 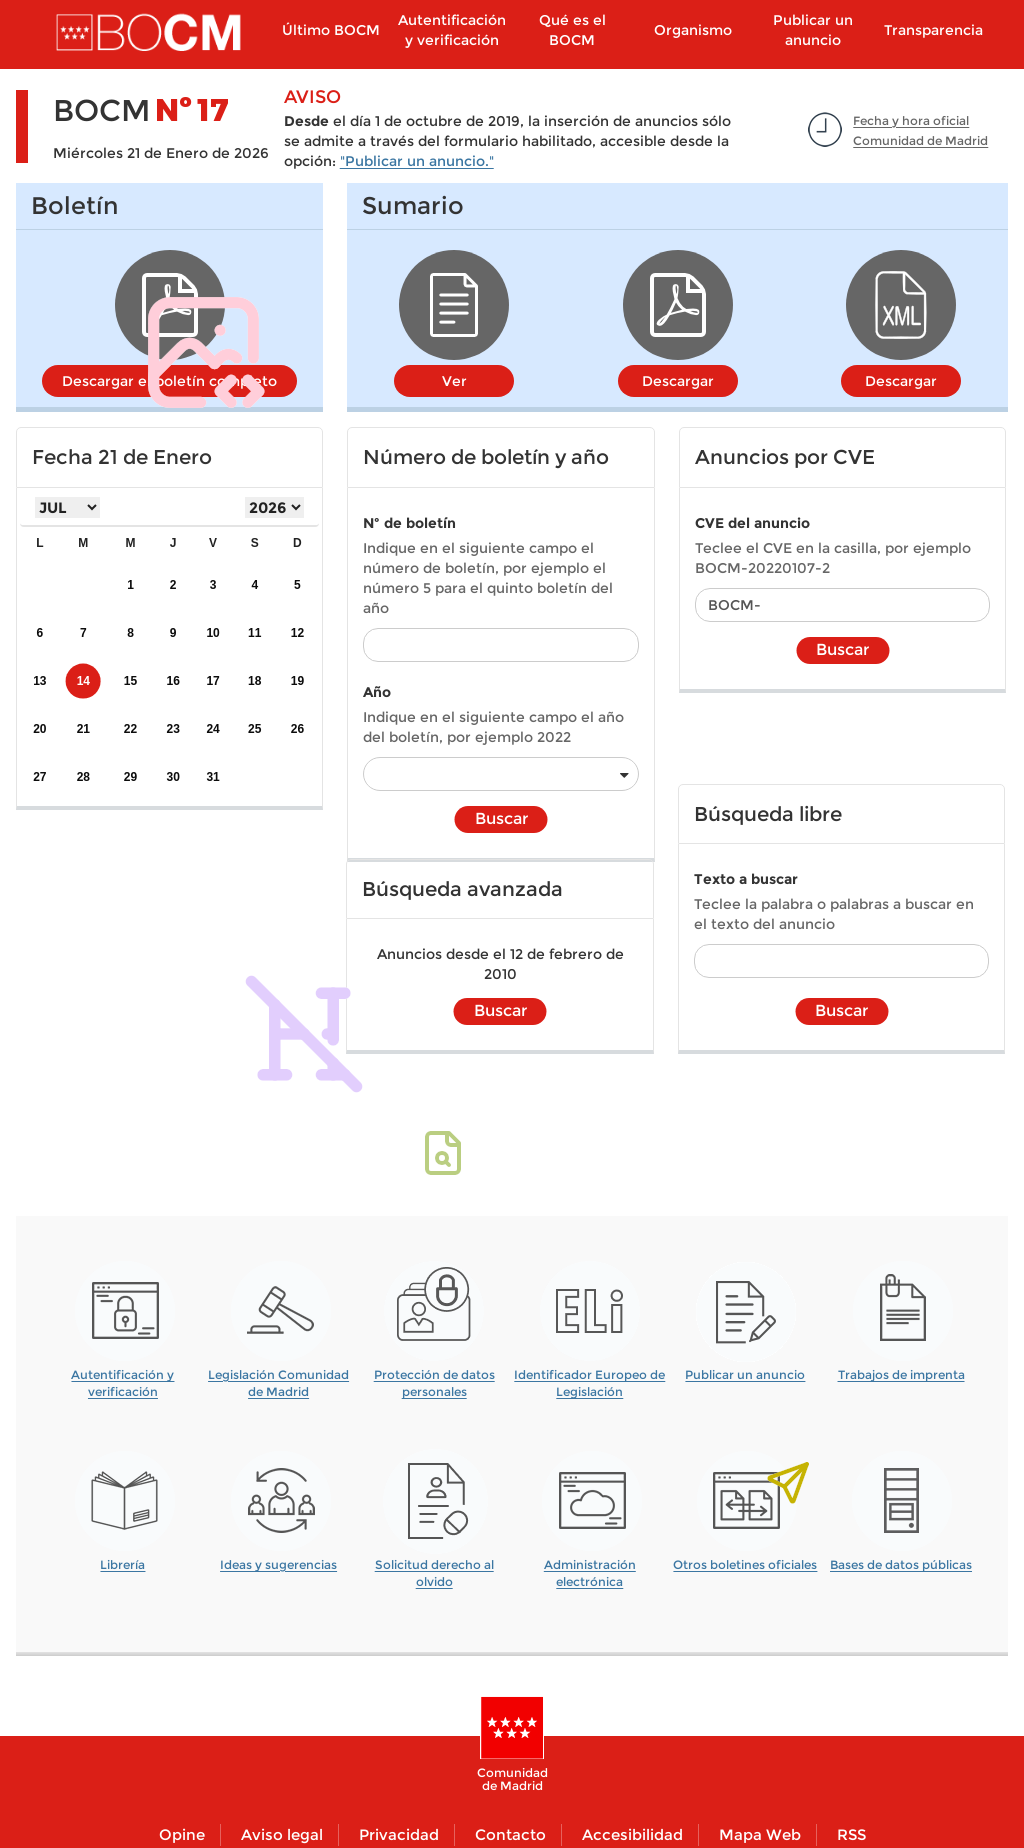 What do you see at coordinates (203, 352) in the screenshot?
I see `view or edit image source code` at bounding box center [203, 352].